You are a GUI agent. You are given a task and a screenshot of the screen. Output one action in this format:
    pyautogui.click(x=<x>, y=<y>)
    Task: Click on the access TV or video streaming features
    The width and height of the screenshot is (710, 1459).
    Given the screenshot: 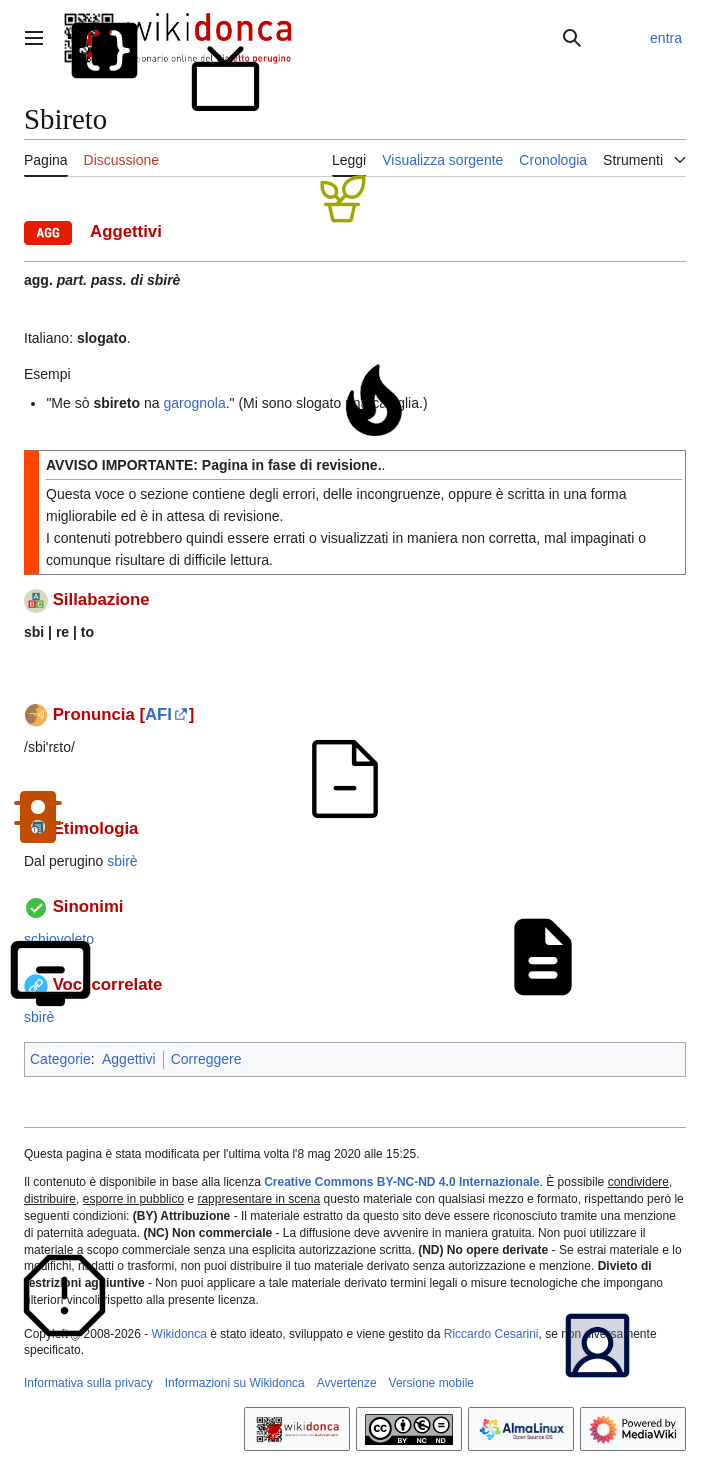 What is the action you would take?
    pyautogui.click(x=225, y=82)
    